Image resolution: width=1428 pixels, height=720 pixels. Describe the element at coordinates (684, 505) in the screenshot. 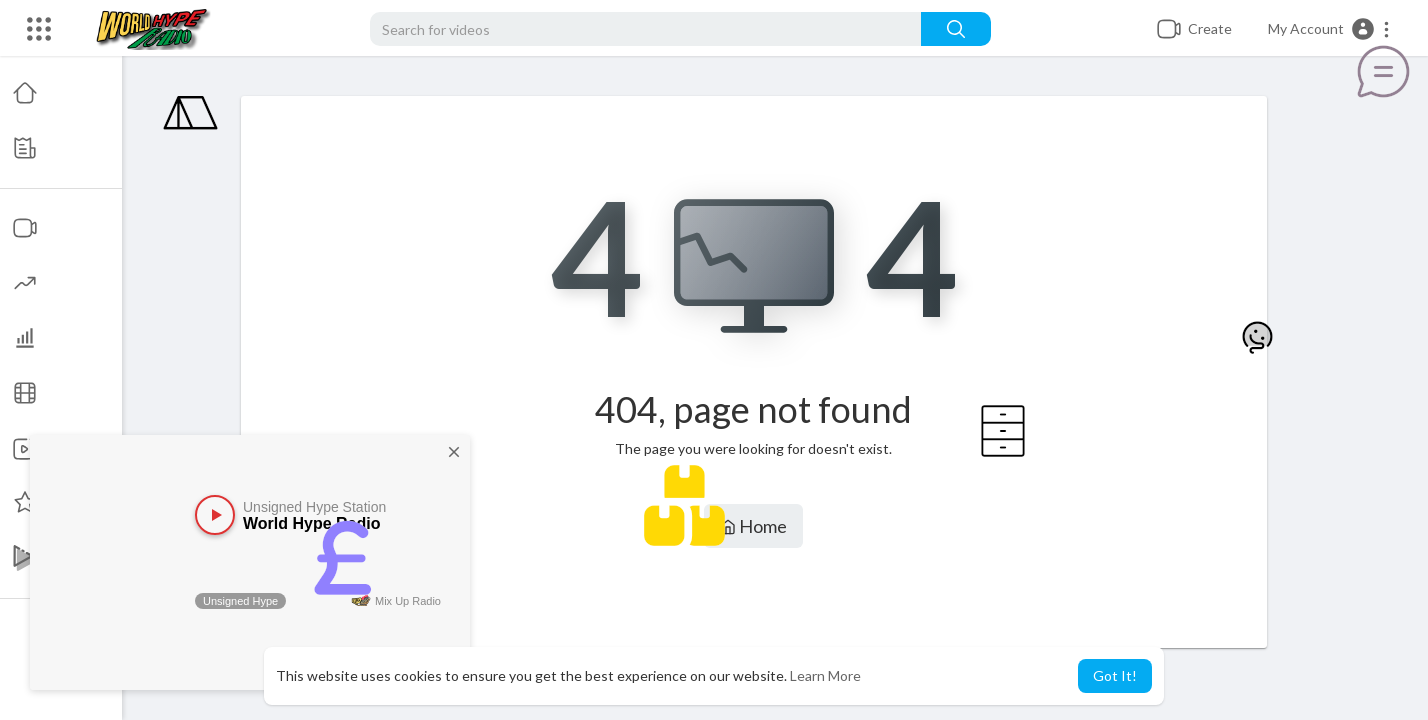

I see `view inventory or packages` at that location.